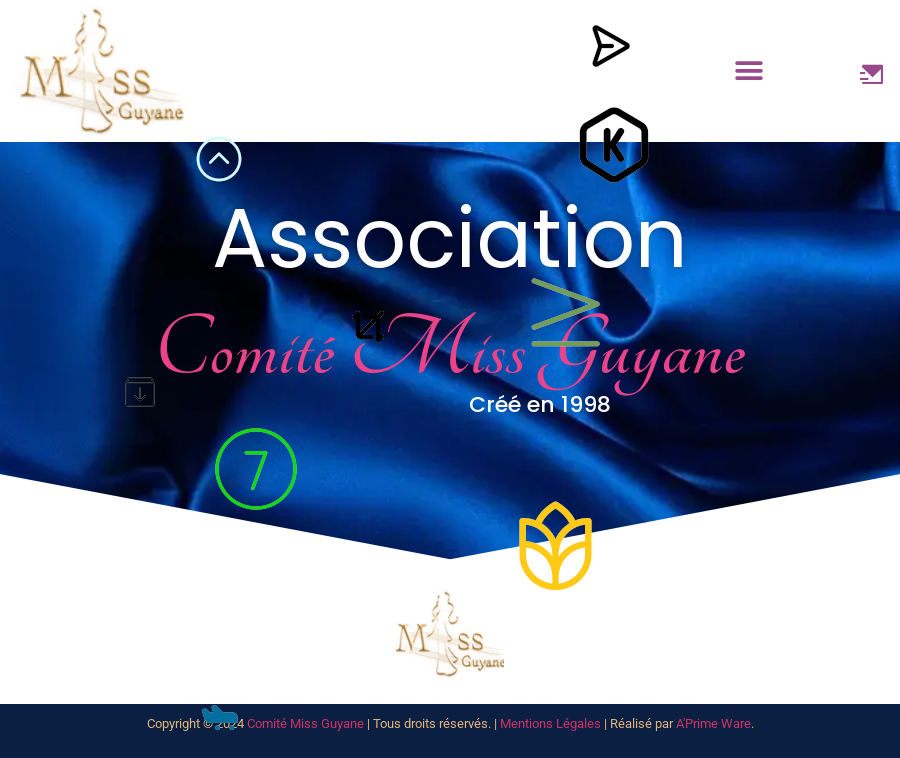 This screenshot has width=900, height=758. I want to click on send a message, so click(609, 46).